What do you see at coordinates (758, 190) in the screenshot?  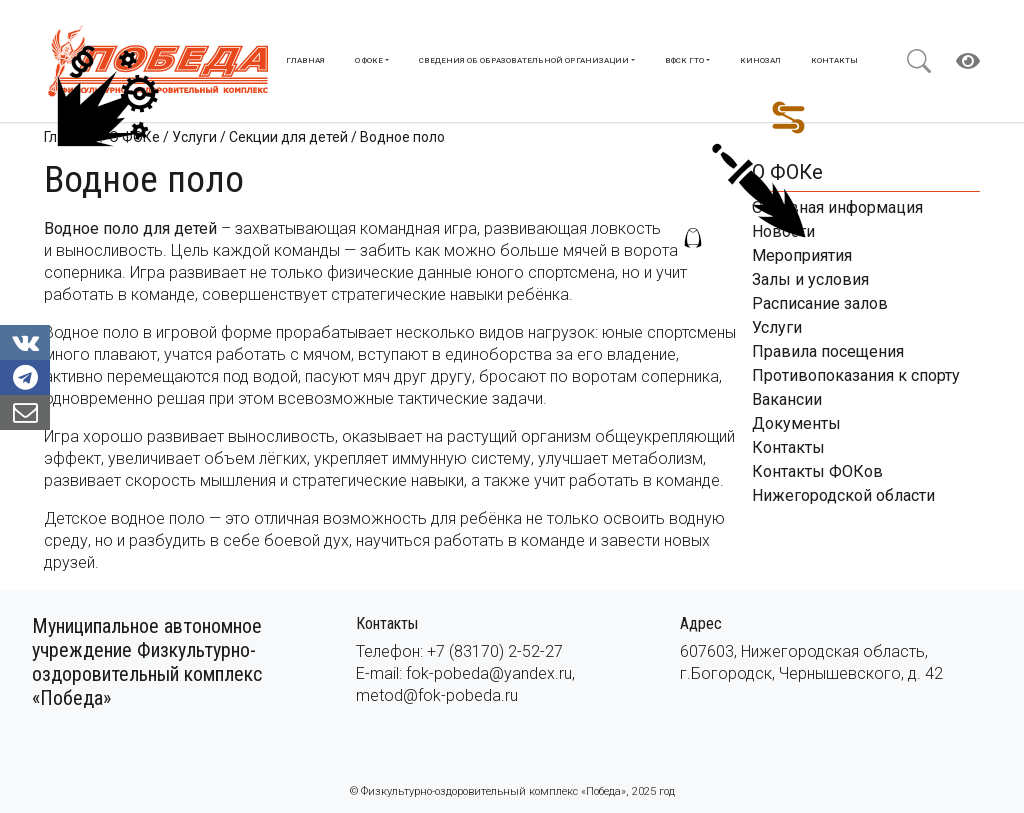 I see `attack or melee combat action` at bounding box center [758, 190].